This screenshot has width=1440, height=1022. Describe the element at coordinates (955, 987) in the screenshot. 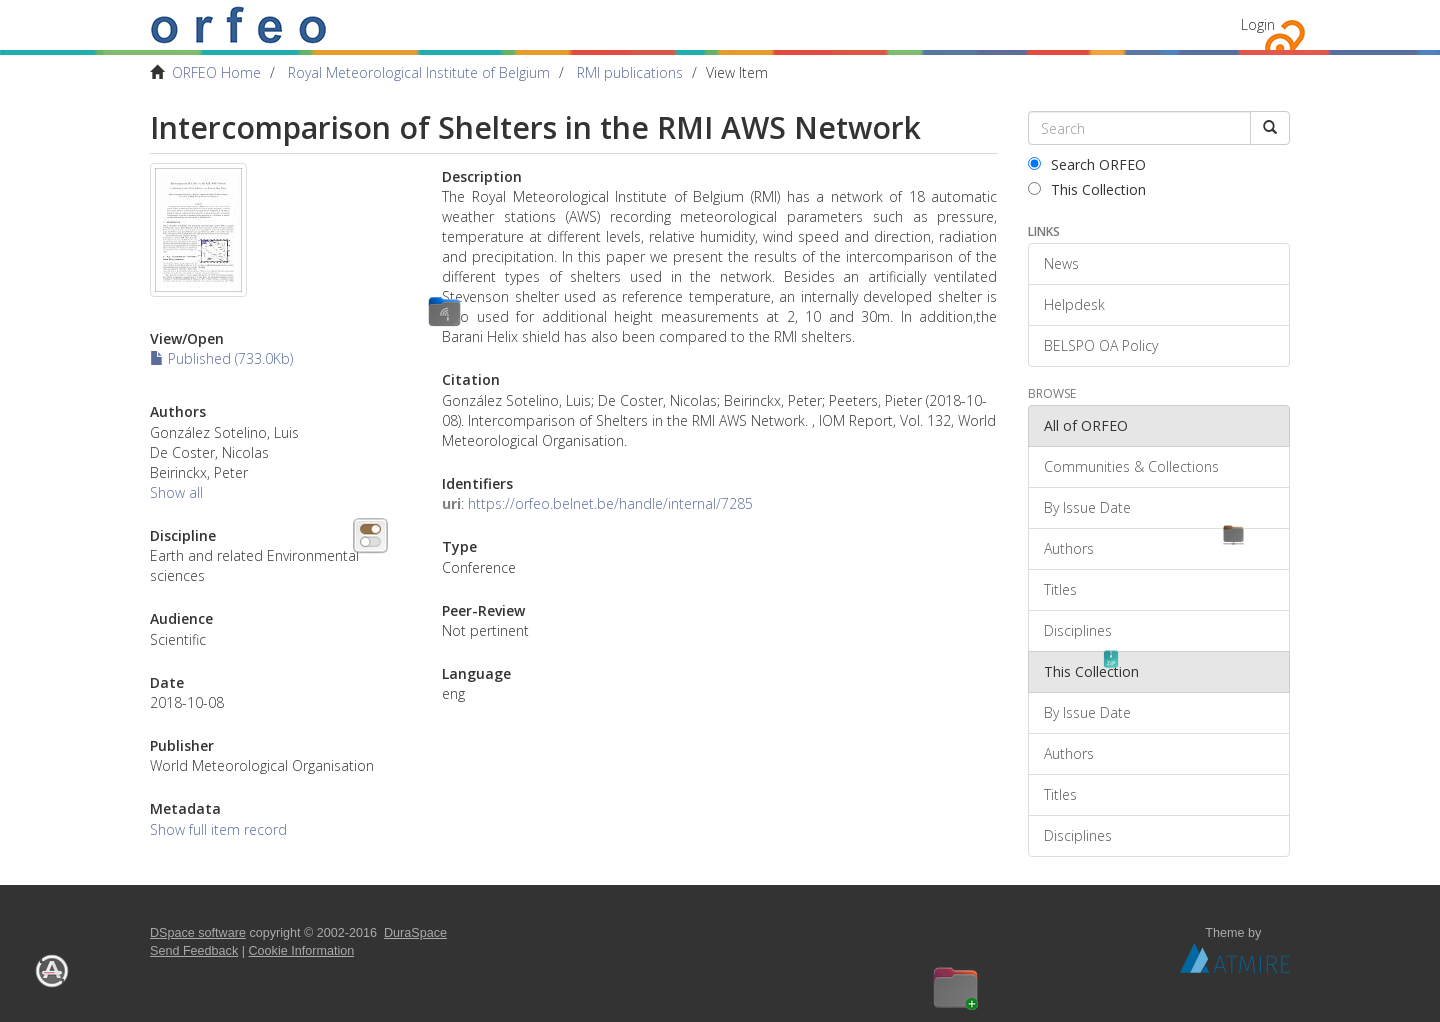

I see `create a new folder` at that location.